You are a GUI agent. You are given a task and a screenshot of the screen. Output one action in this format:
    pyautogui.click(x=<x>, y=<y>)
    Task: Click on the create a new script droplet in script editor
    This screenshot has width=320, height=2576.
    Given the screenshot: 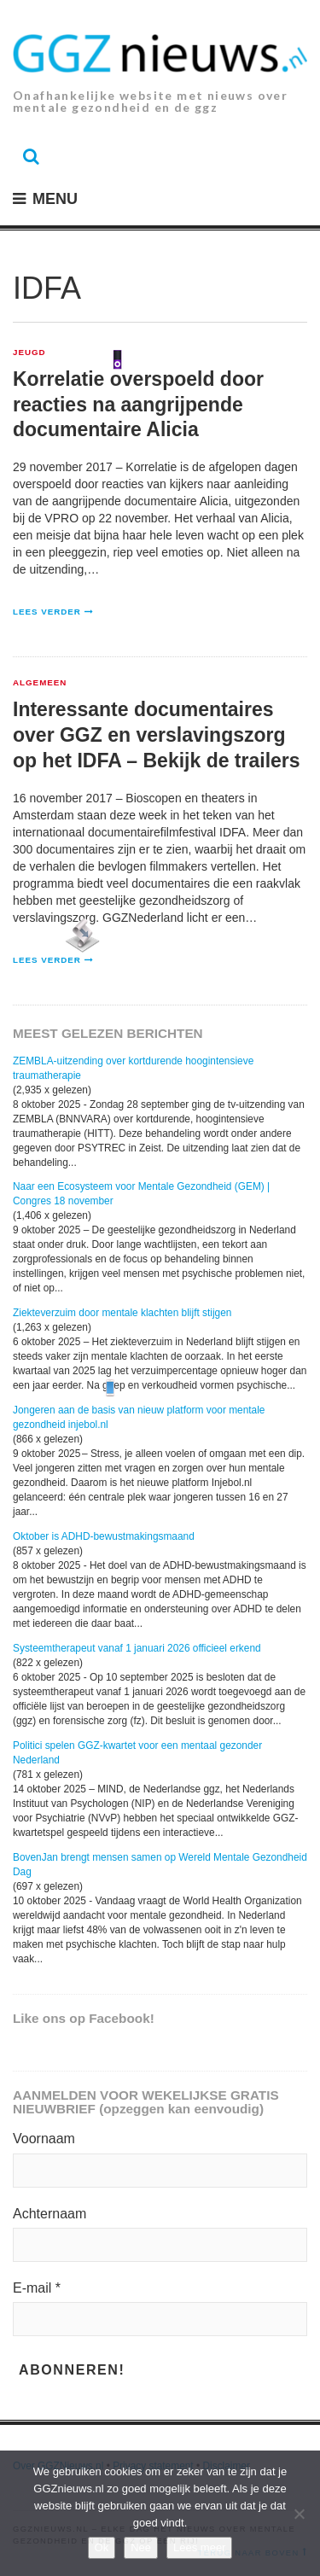 What is the action you would take?
    pyautogui.click(x=82, y=935)
    